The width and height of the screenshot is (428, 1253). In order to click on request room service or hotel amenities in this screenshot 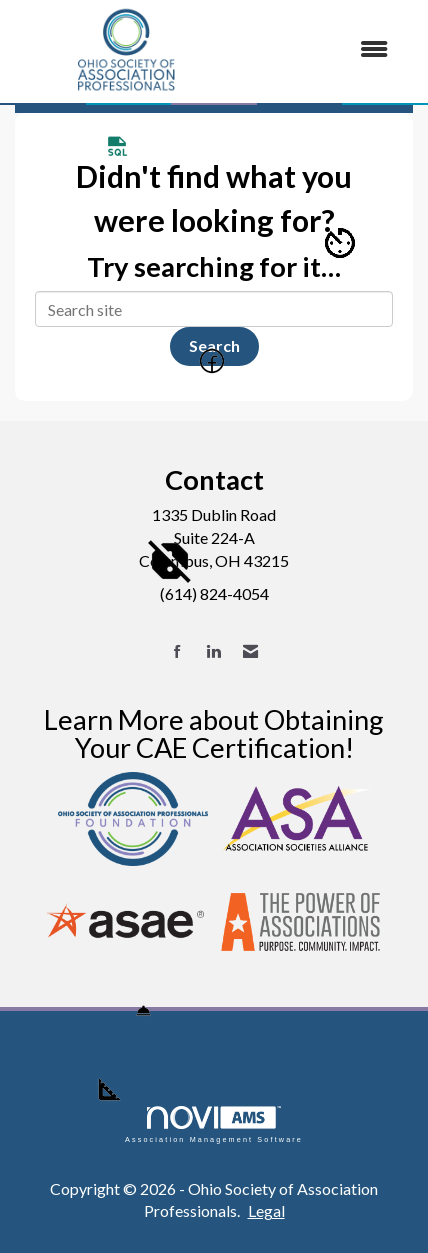, I will do `click(143, 1010)`.